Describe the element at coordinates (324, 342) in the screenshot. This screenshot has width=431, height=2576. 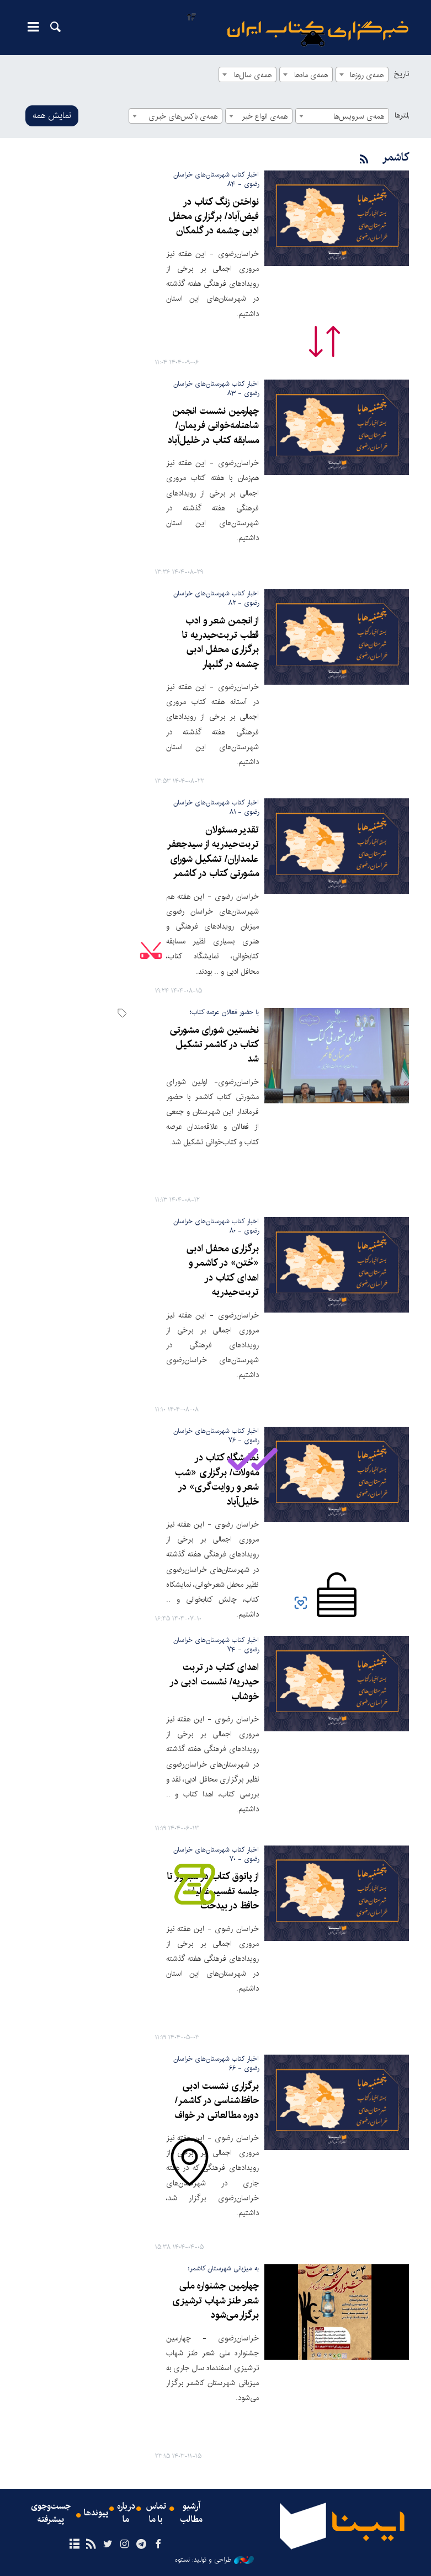
I see `sort items in ascending or descending order` at that location.